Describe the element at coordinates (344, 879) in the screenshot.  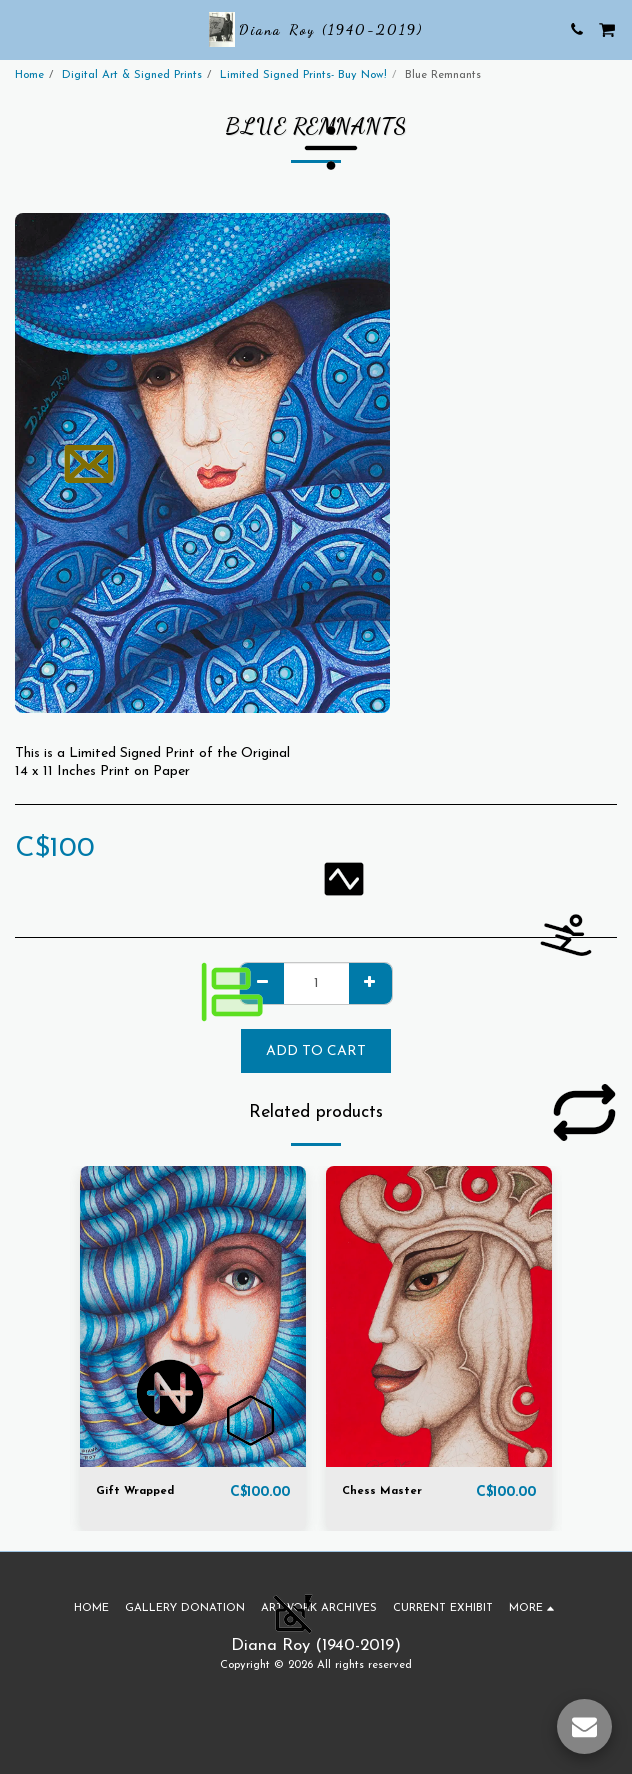
I see `toggle triangle waveform in audio settings` at that location.